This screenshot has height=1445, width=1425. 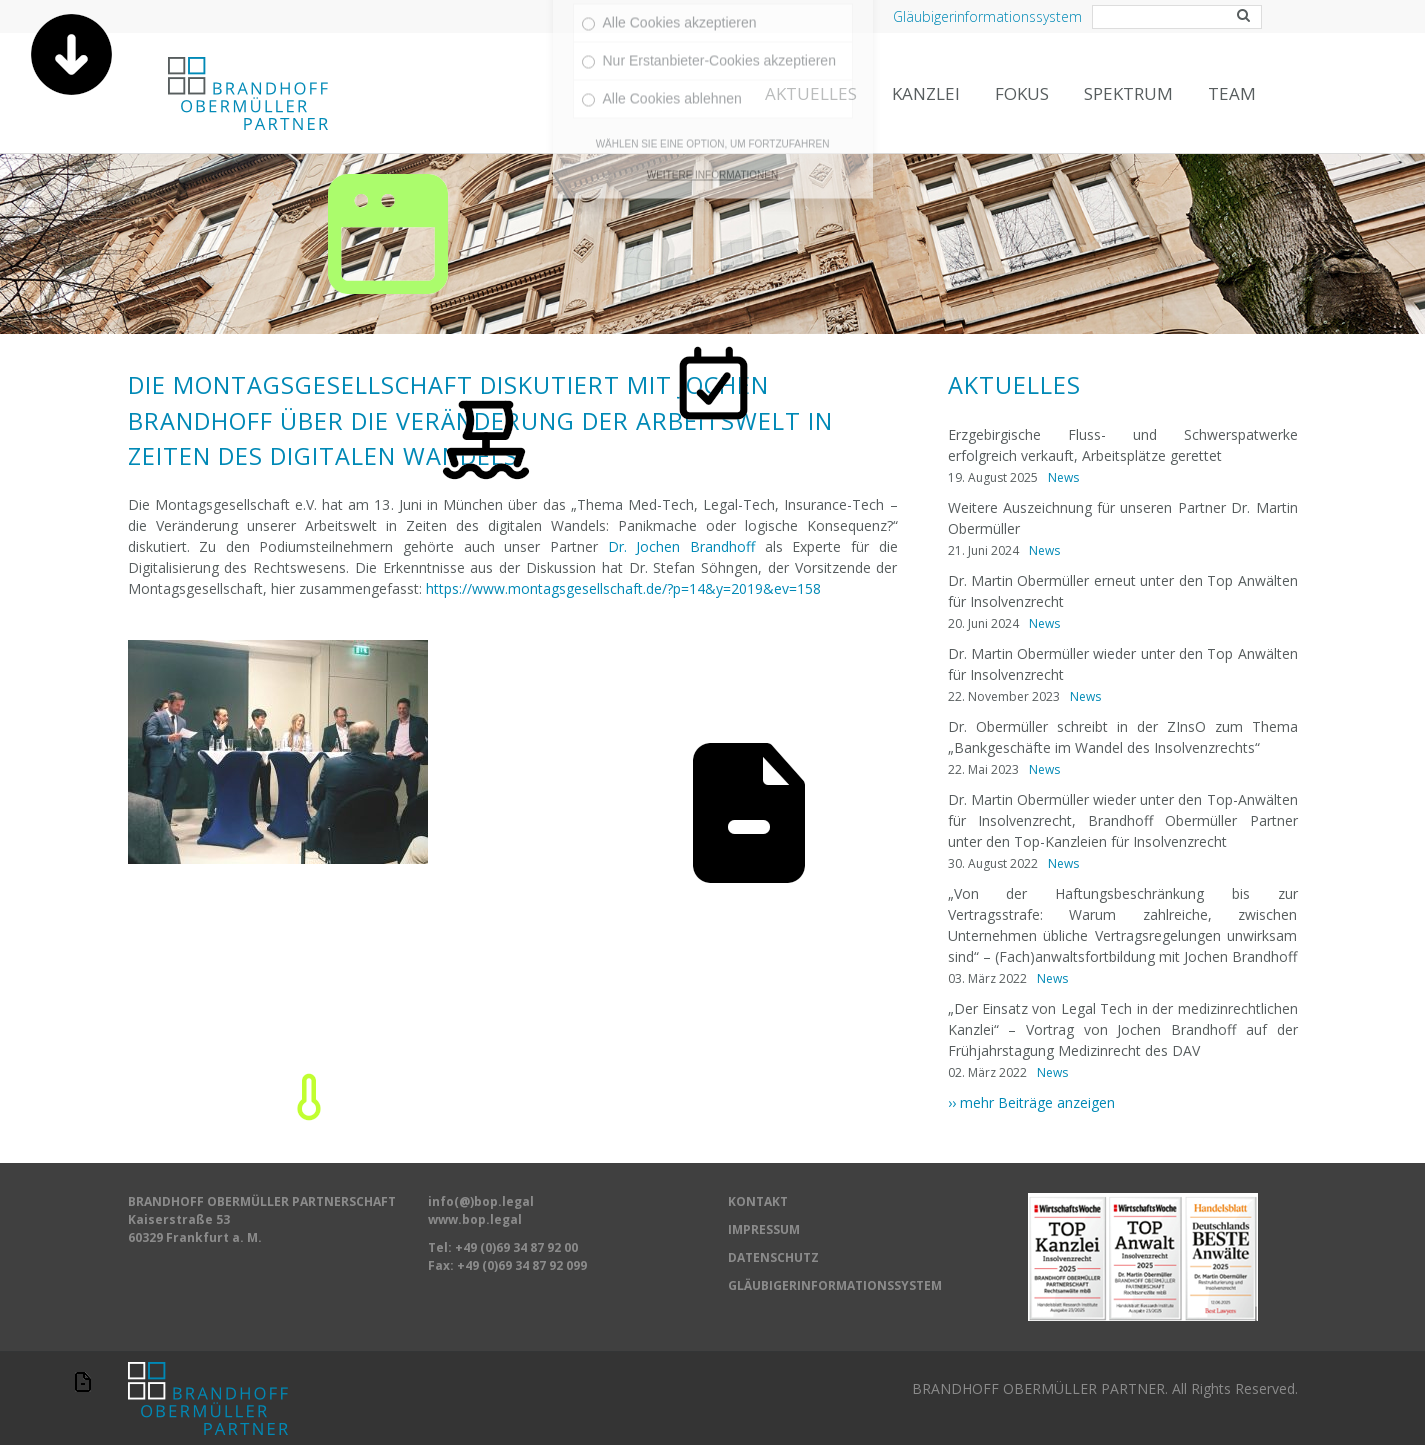 I want to click on access sailing or boating features, so click(x=486, y=440).